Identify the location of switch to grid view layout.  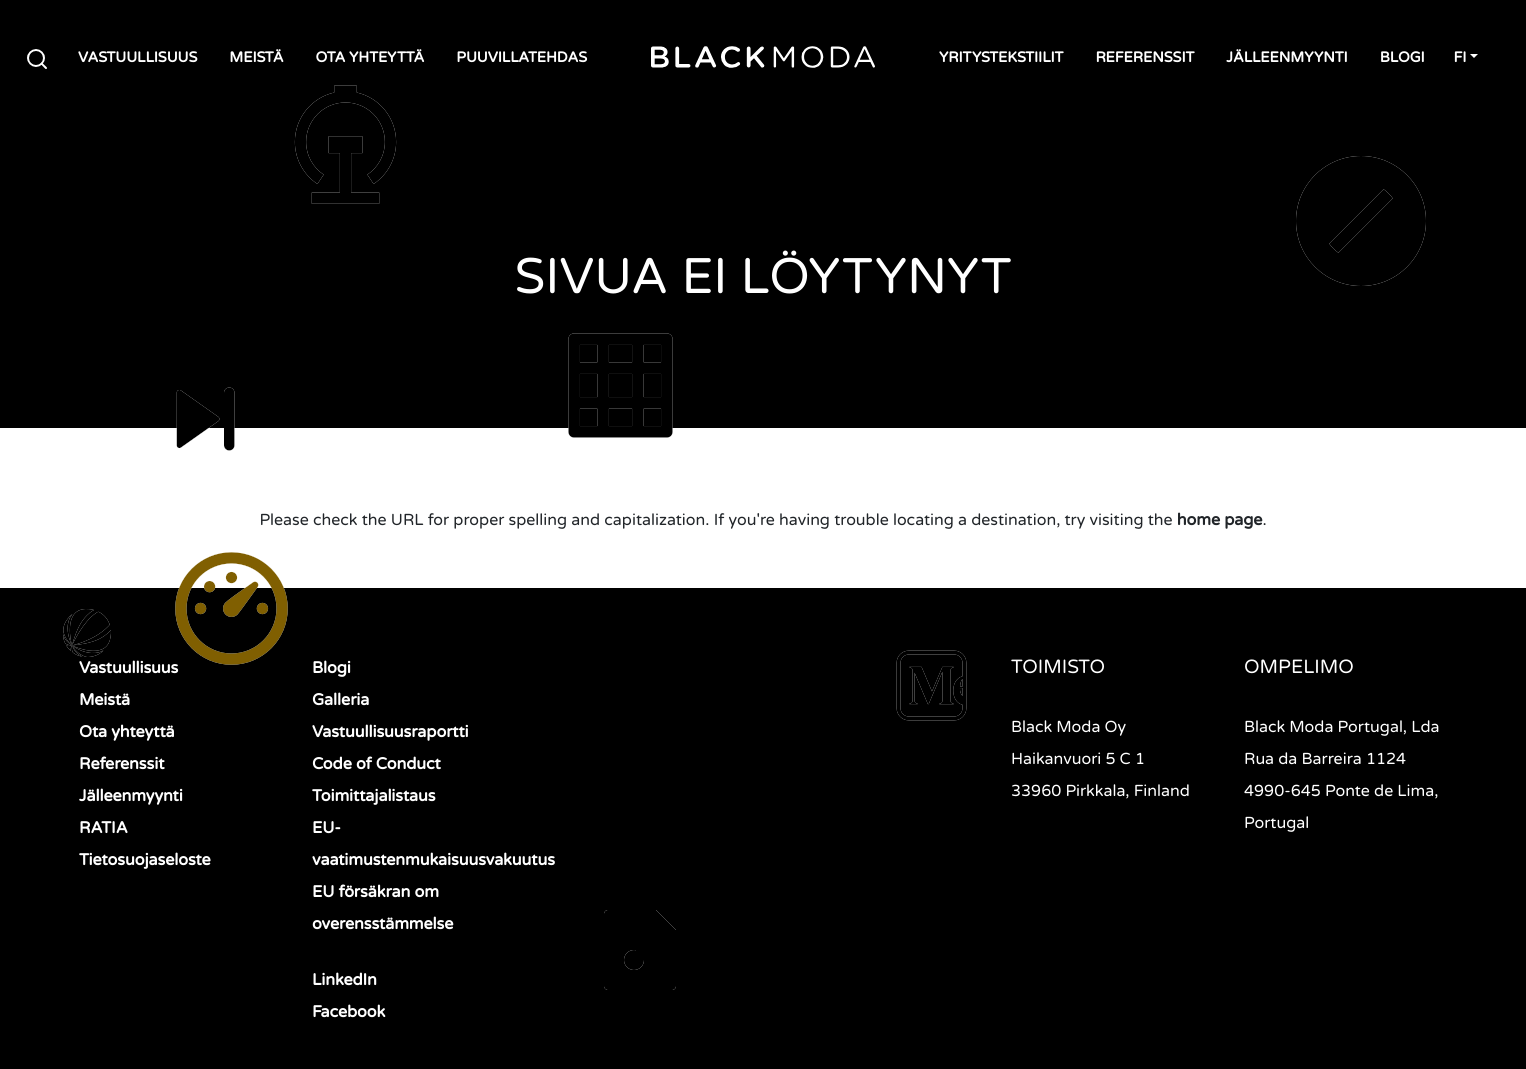
(620, 385).